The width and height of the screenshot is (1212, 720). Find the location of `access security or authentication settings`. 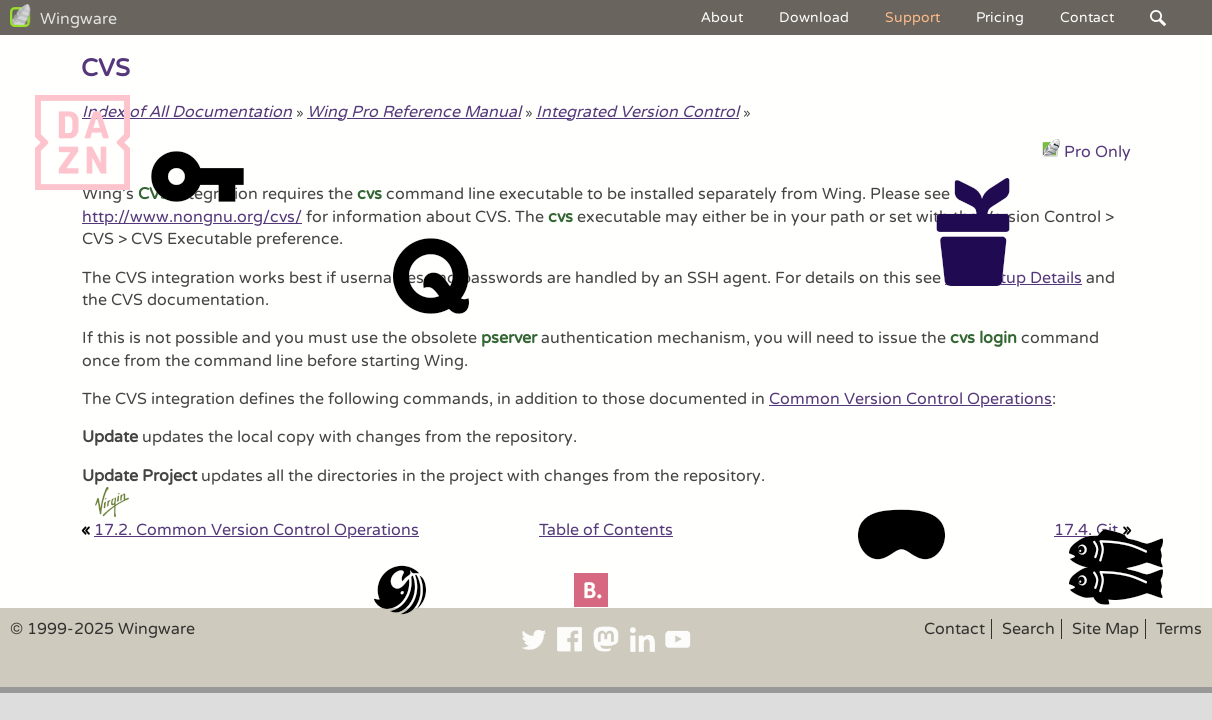

access security or authentication settings is located at coordinates (197, 176).